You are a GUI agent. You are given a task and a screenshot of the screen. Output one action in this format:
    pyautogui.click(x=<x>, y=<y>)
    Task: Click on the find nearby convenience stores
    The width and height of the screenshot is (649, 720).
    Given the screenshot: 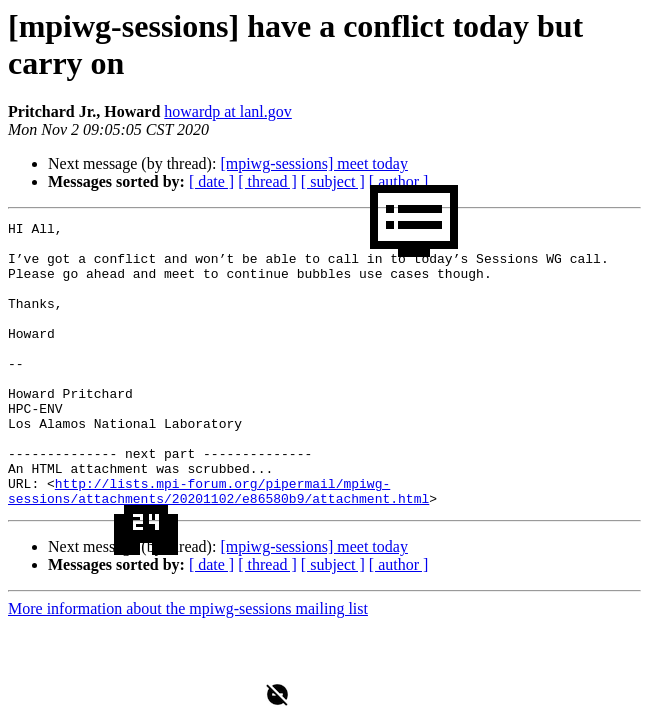 What is the action you would take?
    pyautogui.click(x=146, y=530)
    